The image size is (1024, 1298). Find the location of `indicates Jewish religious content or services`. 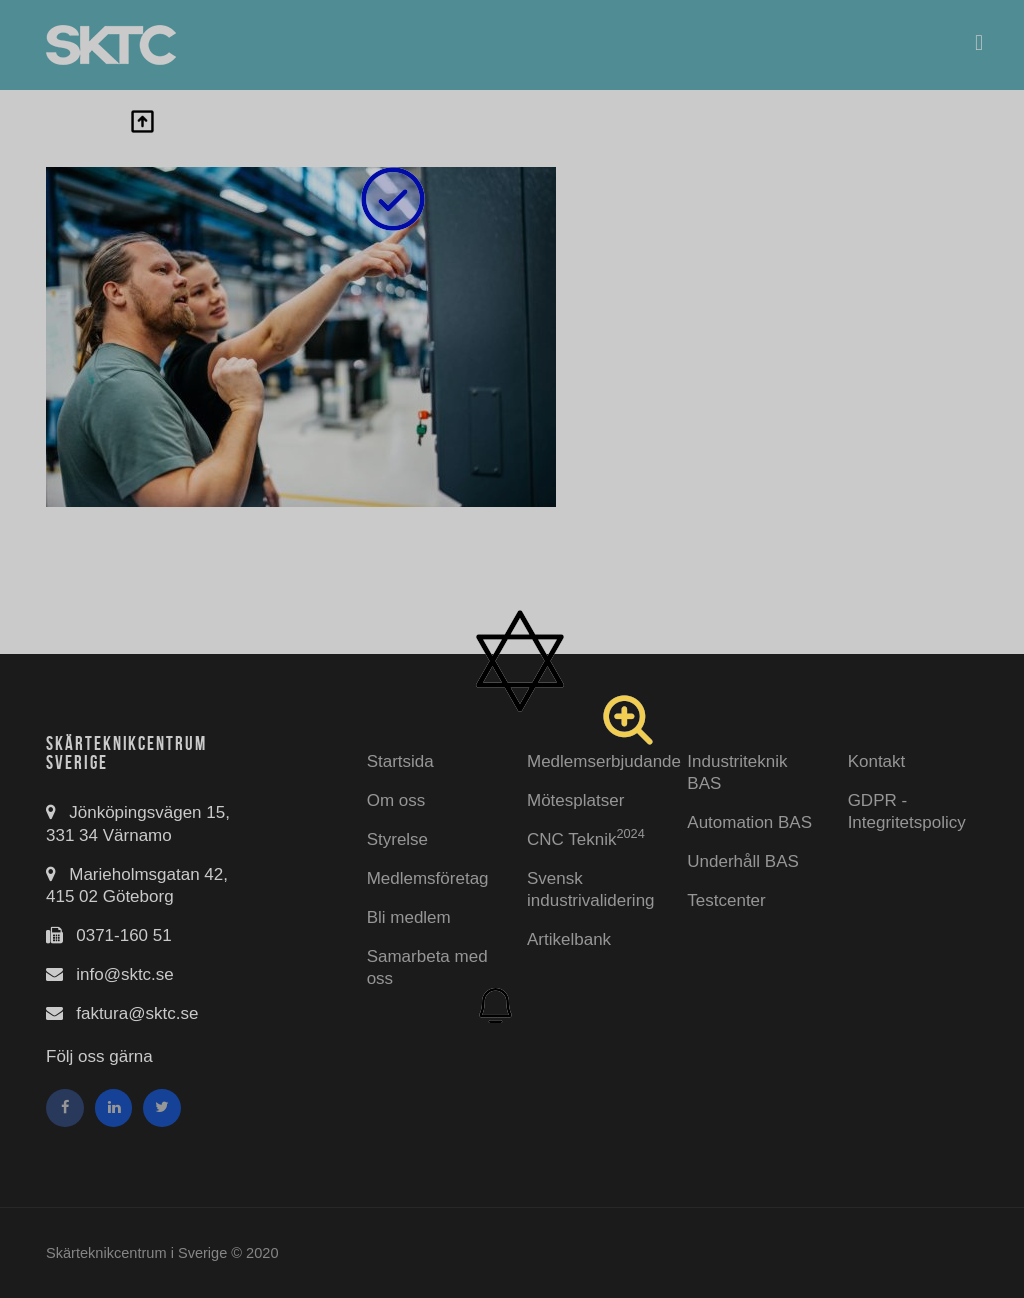

indicates Jewish religious content or services is located at coordinates (520, 661).